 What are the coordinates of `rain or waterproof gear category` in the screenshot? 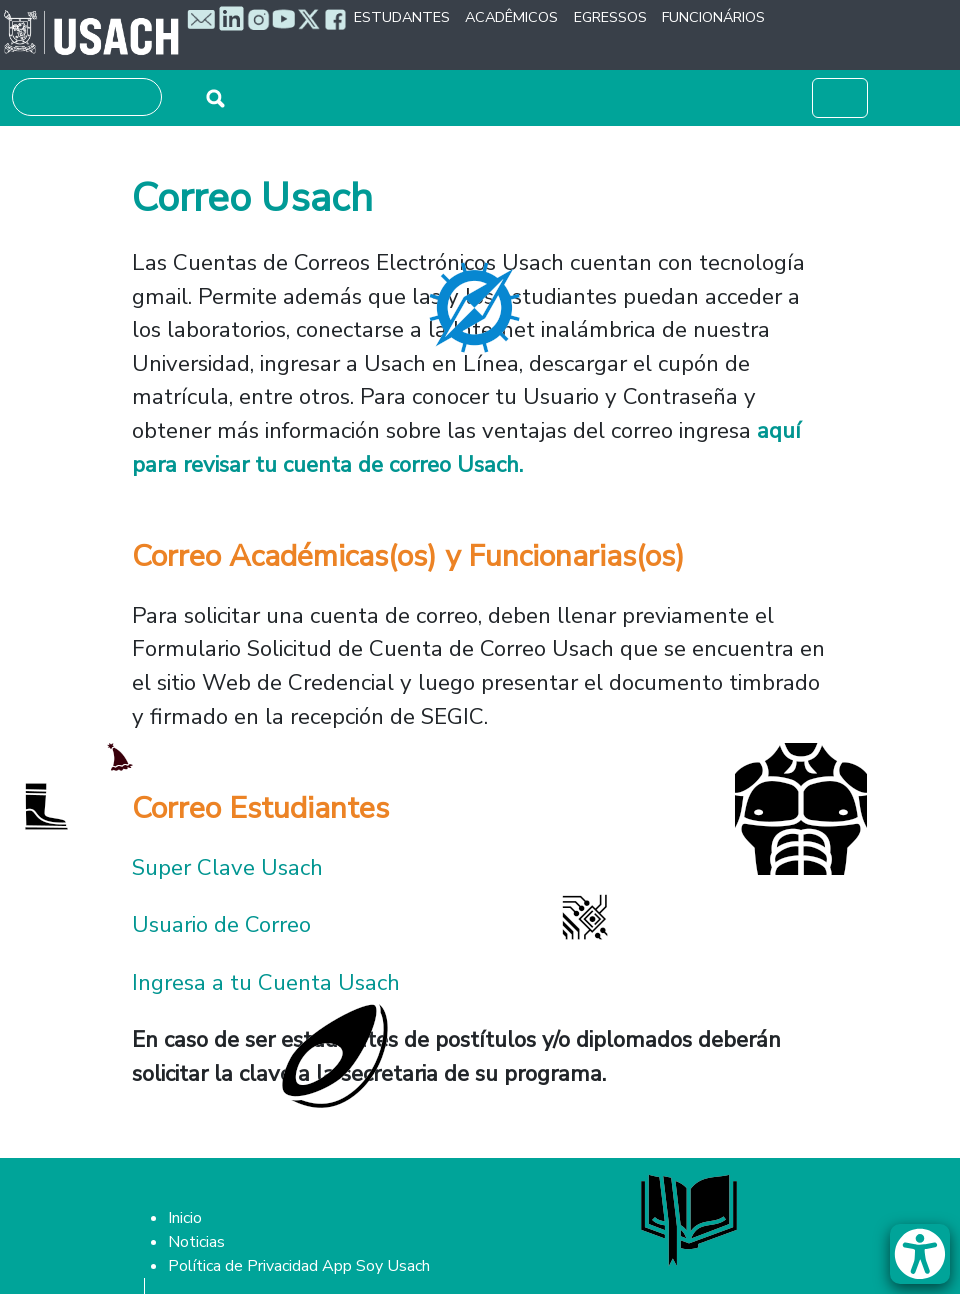 It's located at (46, 806).